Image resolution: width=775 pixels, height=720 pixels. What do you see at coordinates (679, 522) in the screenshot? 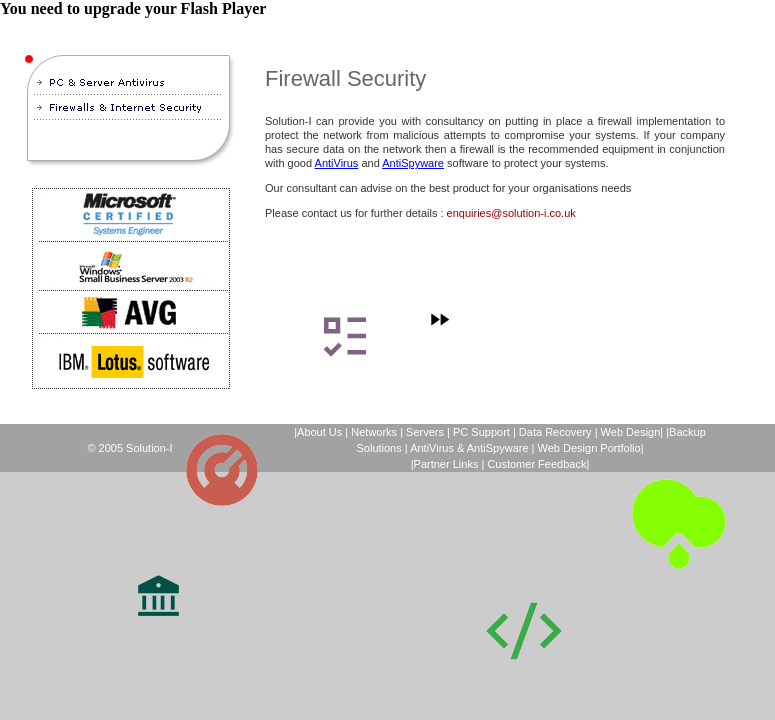
I see `indicates rainy weather conditions` at bounding box center [679, 522].